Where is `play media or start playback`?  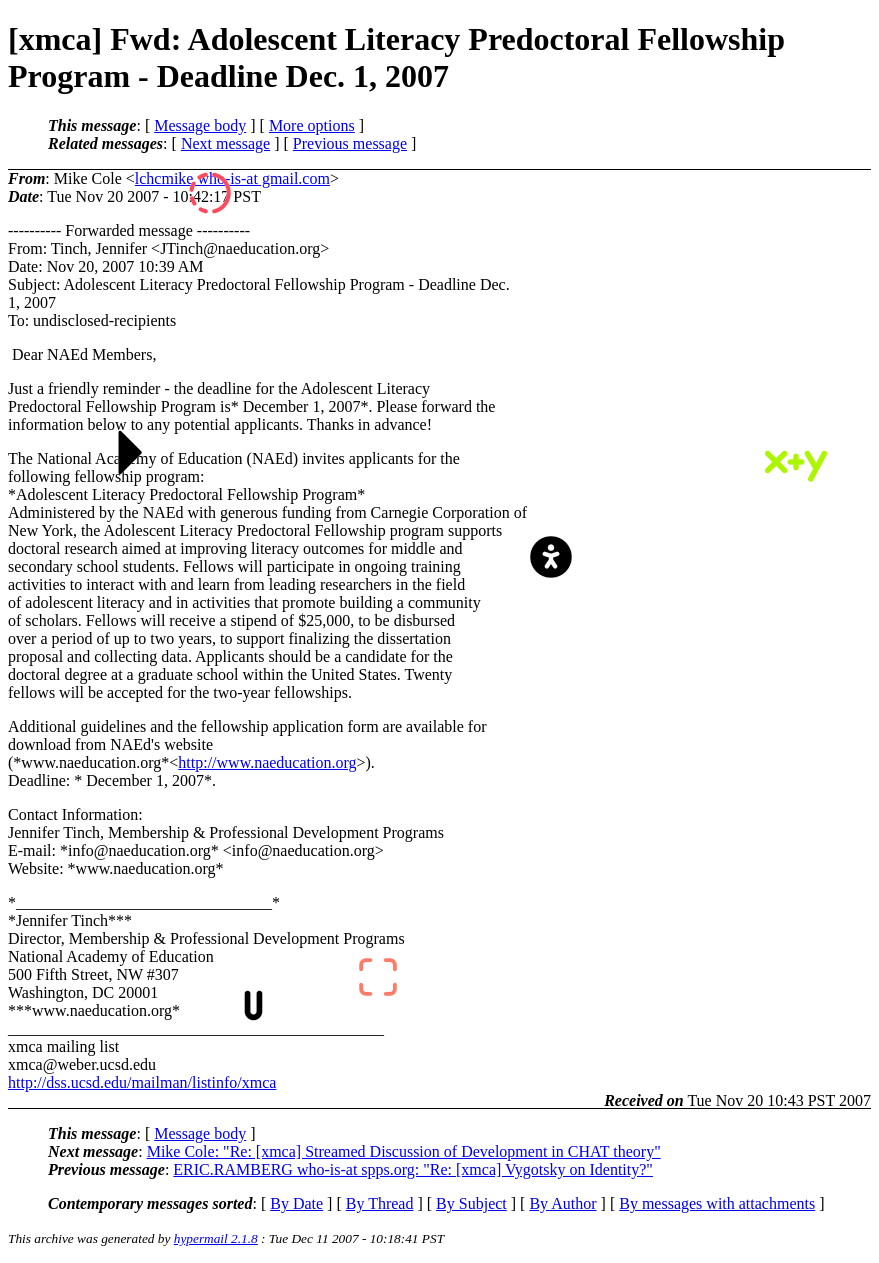
play media or start playback is located at coordinates (130, 452).